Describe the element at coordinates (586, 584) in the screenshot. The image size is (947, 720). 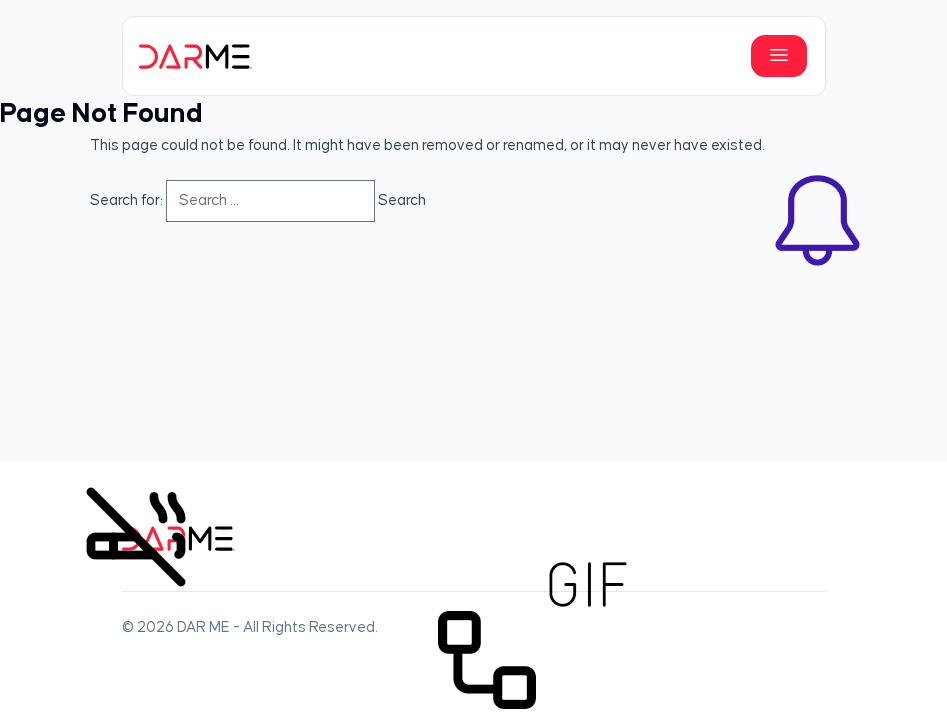
I see `insert a gif into your message` at that location.